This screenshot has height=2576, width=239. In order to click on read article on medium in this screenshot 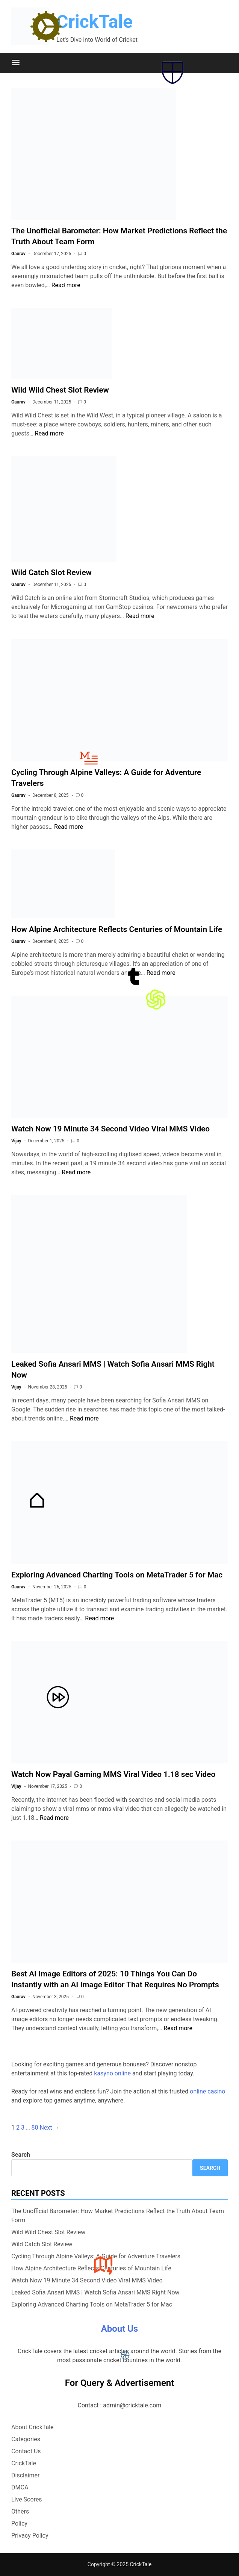, I will do `click(89, 758)`.